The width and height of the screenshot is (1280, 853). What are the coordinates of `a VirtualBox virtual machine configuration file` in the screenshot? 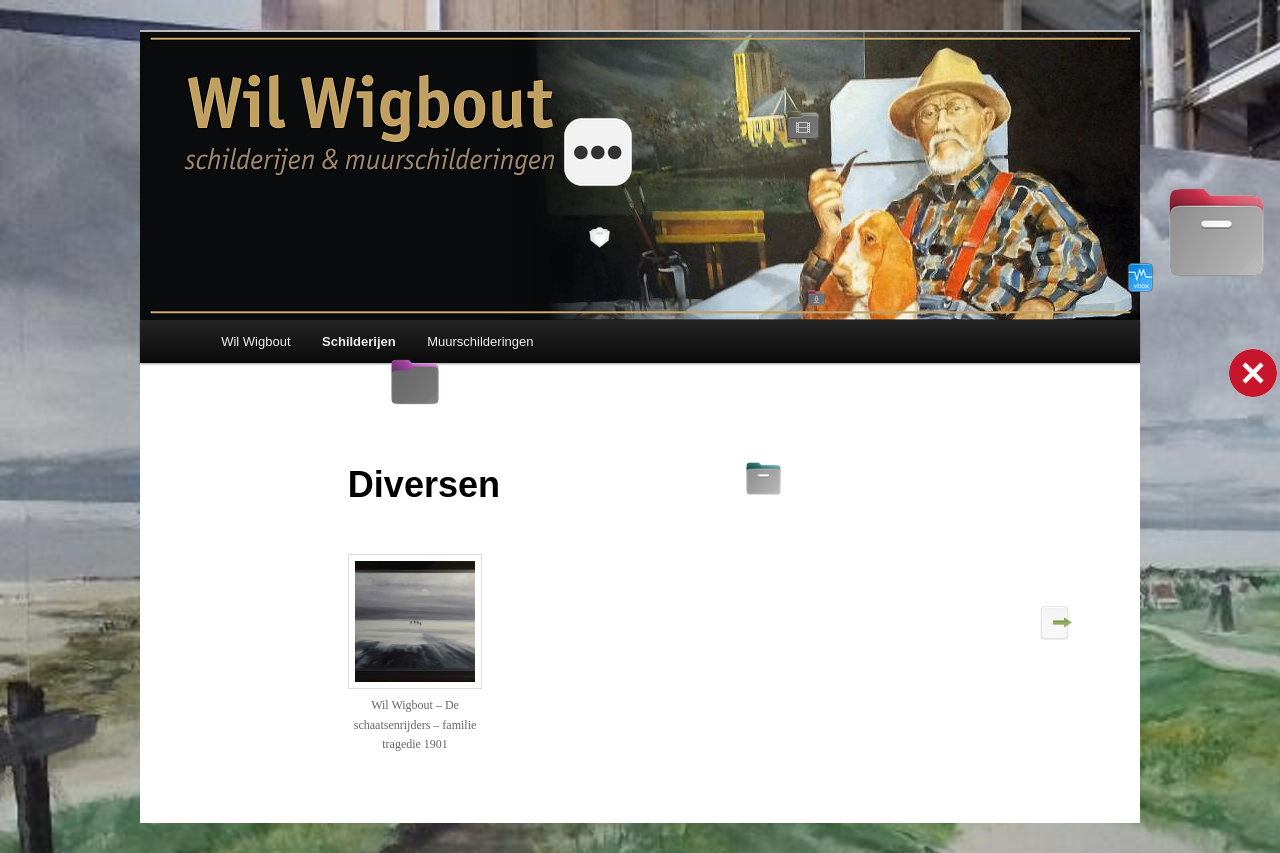 It's located at (1140, 277).